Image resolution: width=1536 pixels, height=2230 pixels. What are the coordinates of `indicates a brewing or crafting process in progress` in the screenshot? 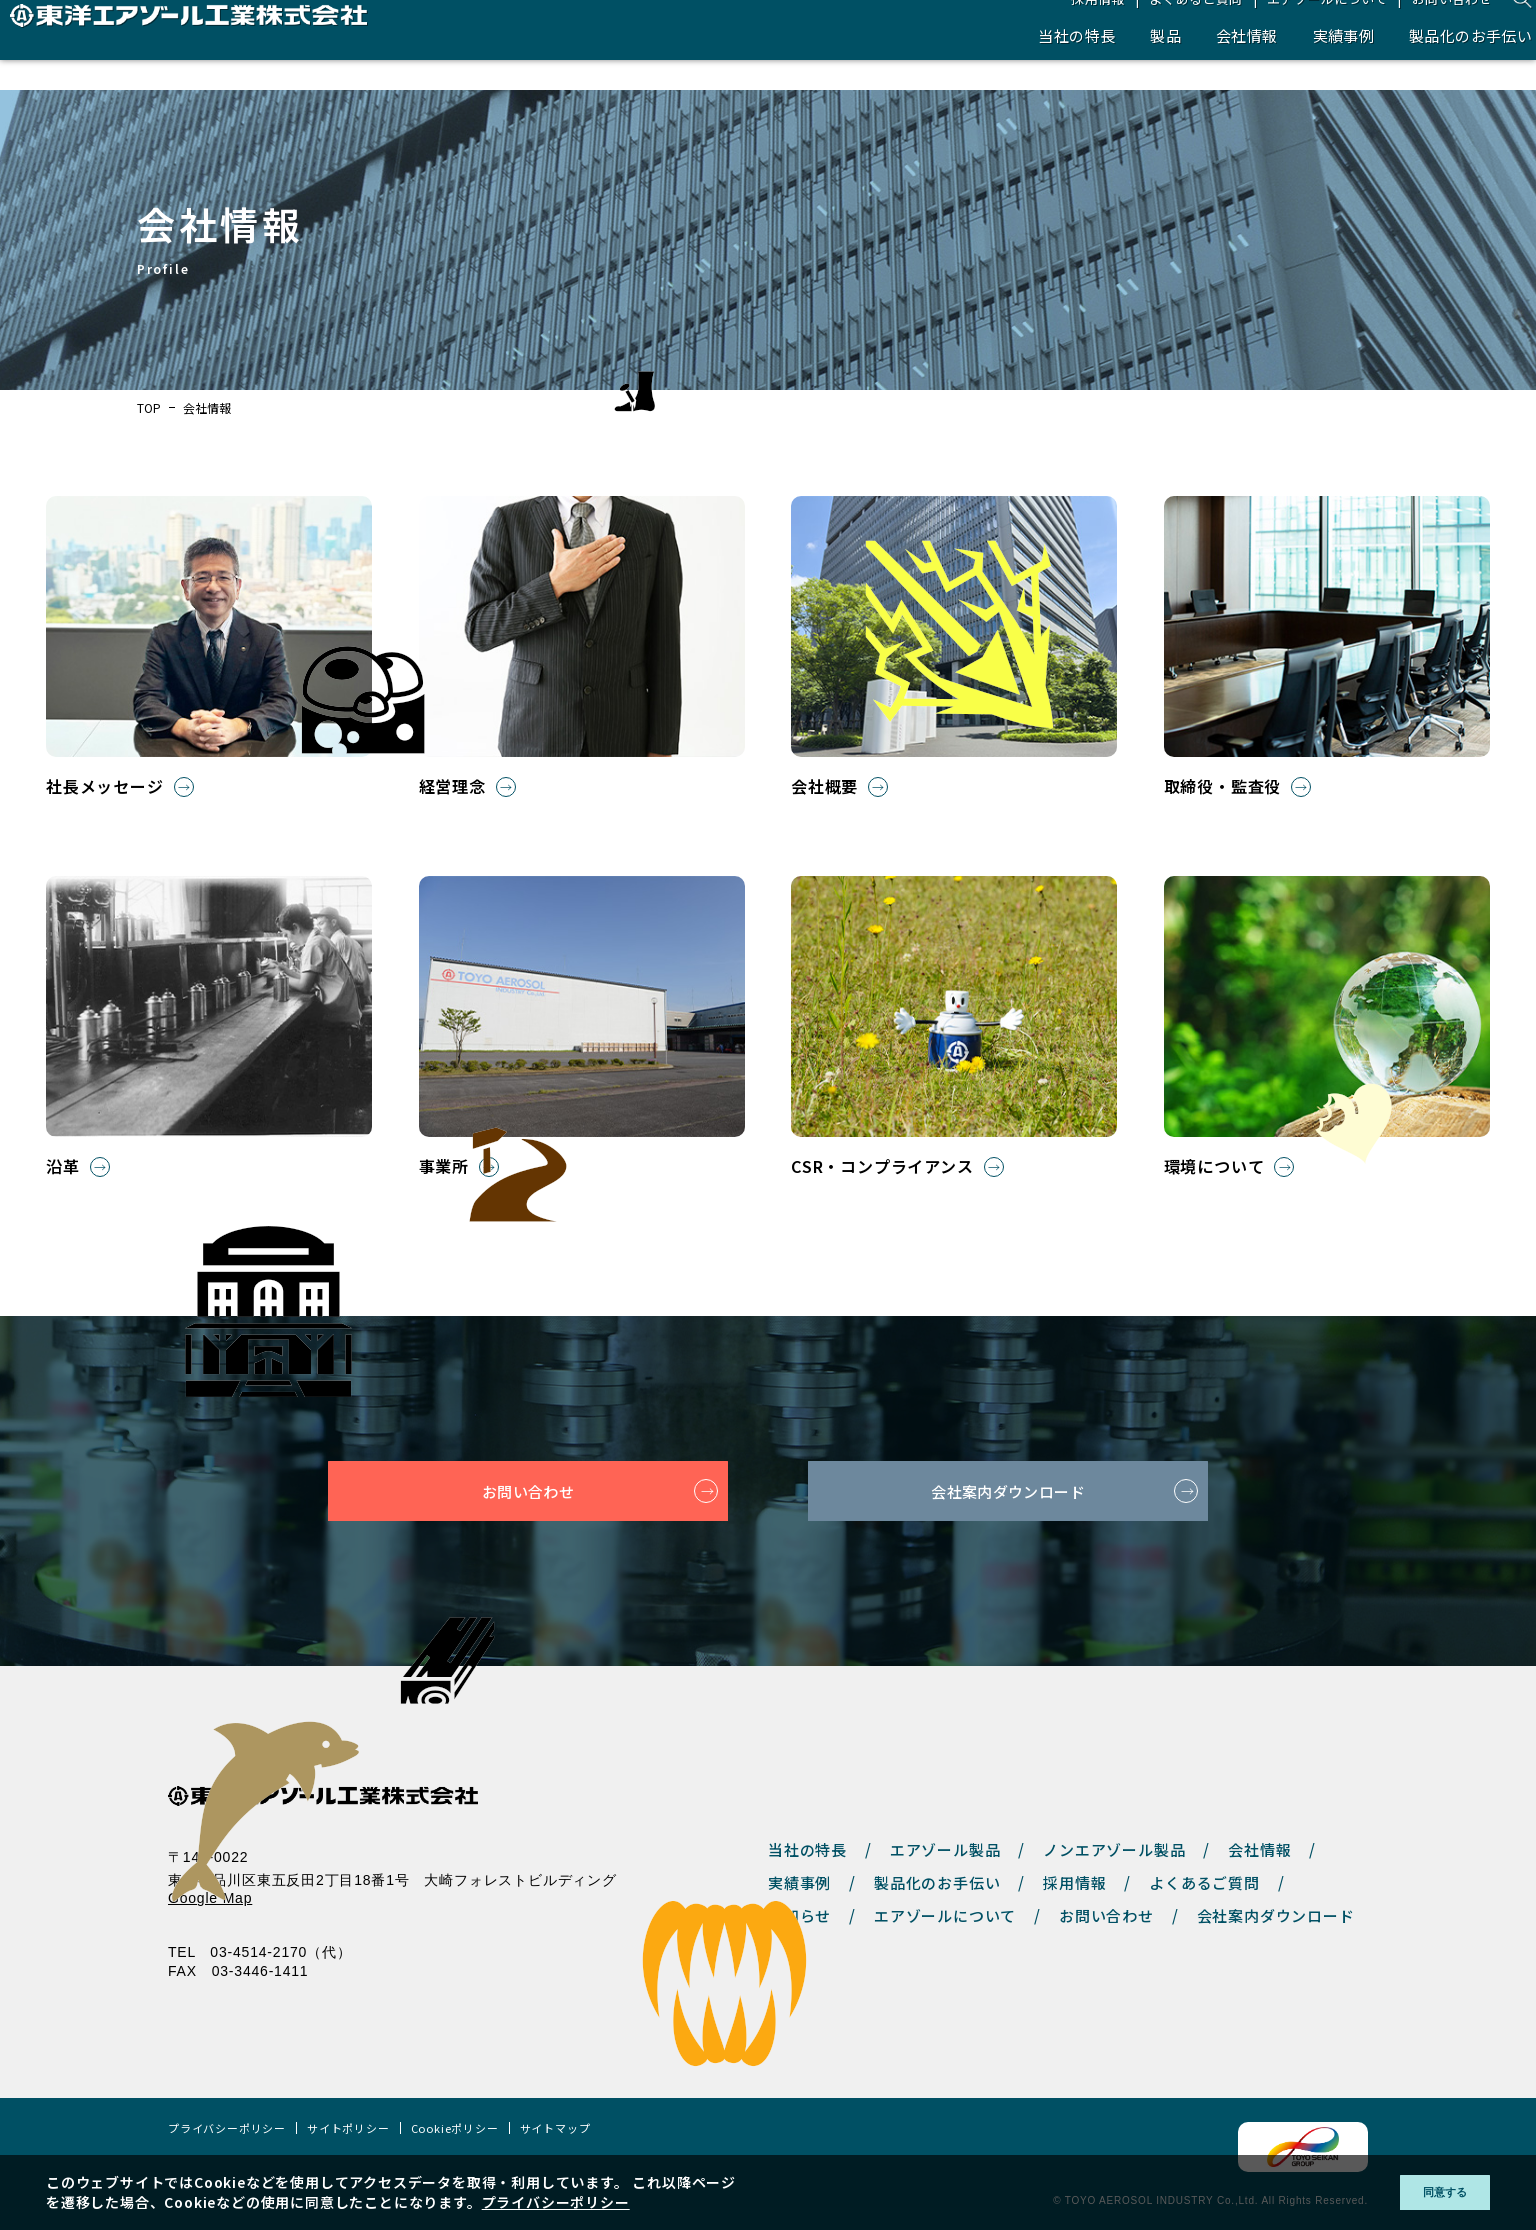 It's located at (363, 692).